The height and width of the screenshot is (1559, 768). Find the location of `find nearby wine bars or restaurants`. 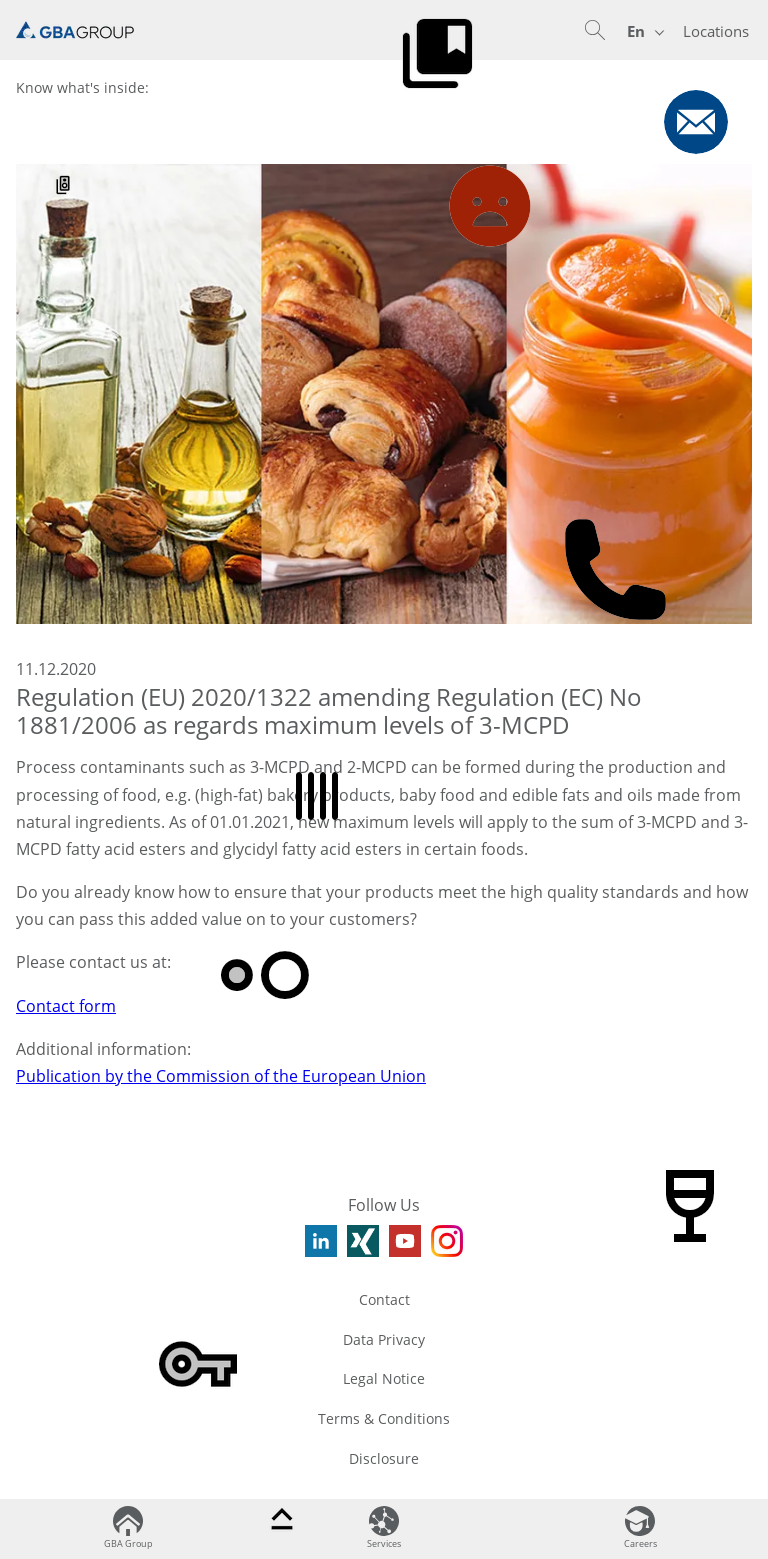

find nearby wine bars or restaurants is located at coordinates (690, 1206).